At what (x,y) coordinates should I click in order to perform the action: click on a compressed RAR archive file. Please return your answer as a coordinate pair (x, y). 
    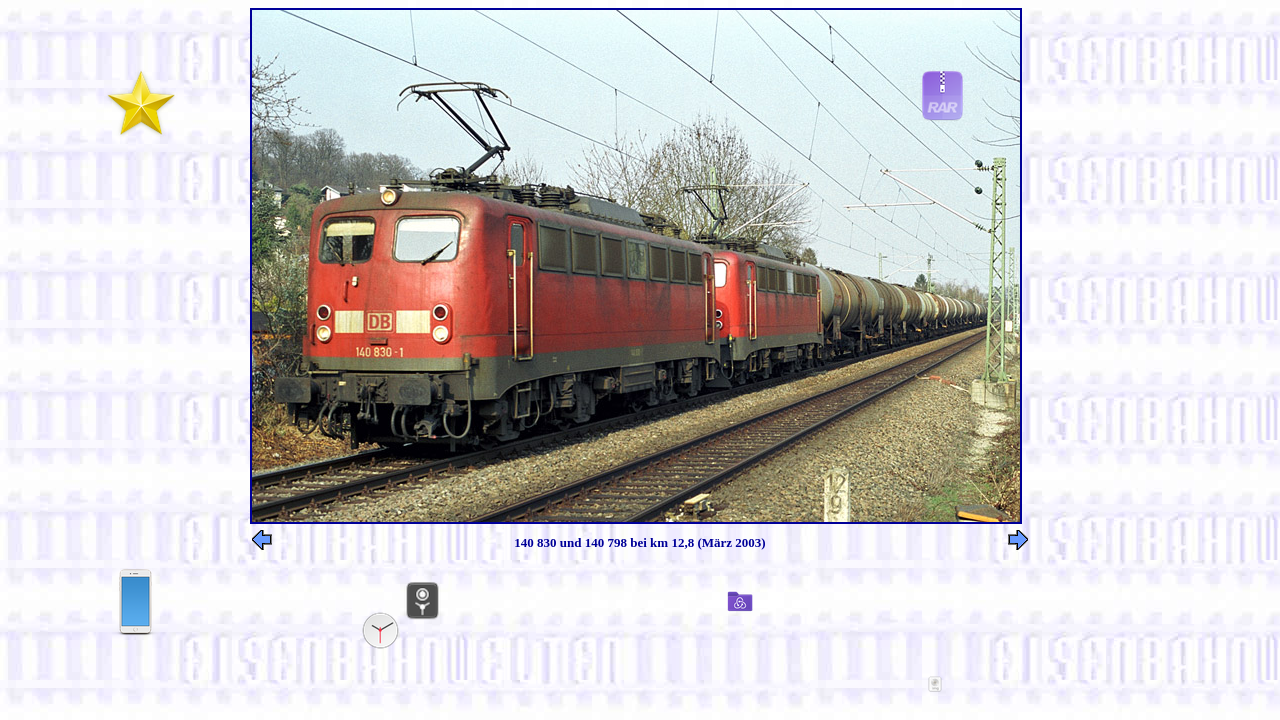
    Looking at the image, I should click on (942, 95).